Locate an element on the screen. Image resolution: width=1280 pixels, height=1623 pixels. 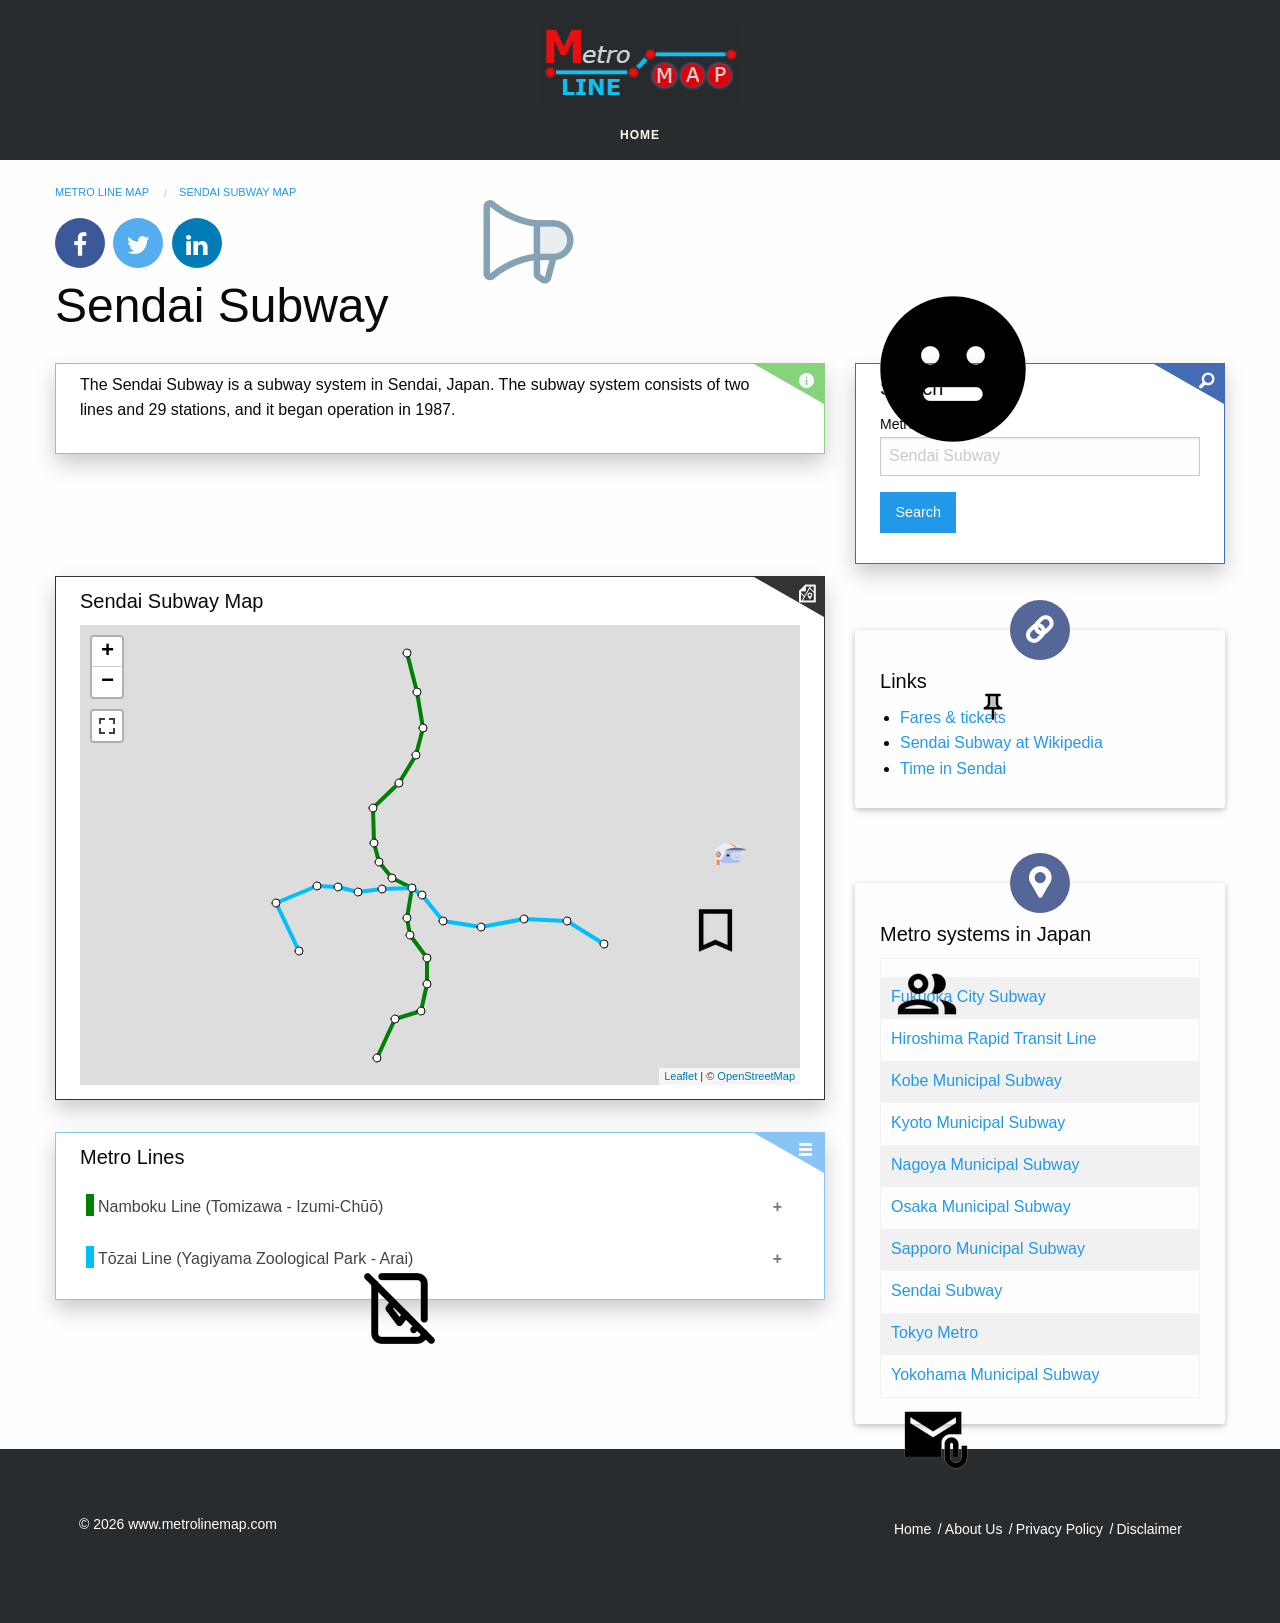
save this item for later is located at coordinates (715, 930).